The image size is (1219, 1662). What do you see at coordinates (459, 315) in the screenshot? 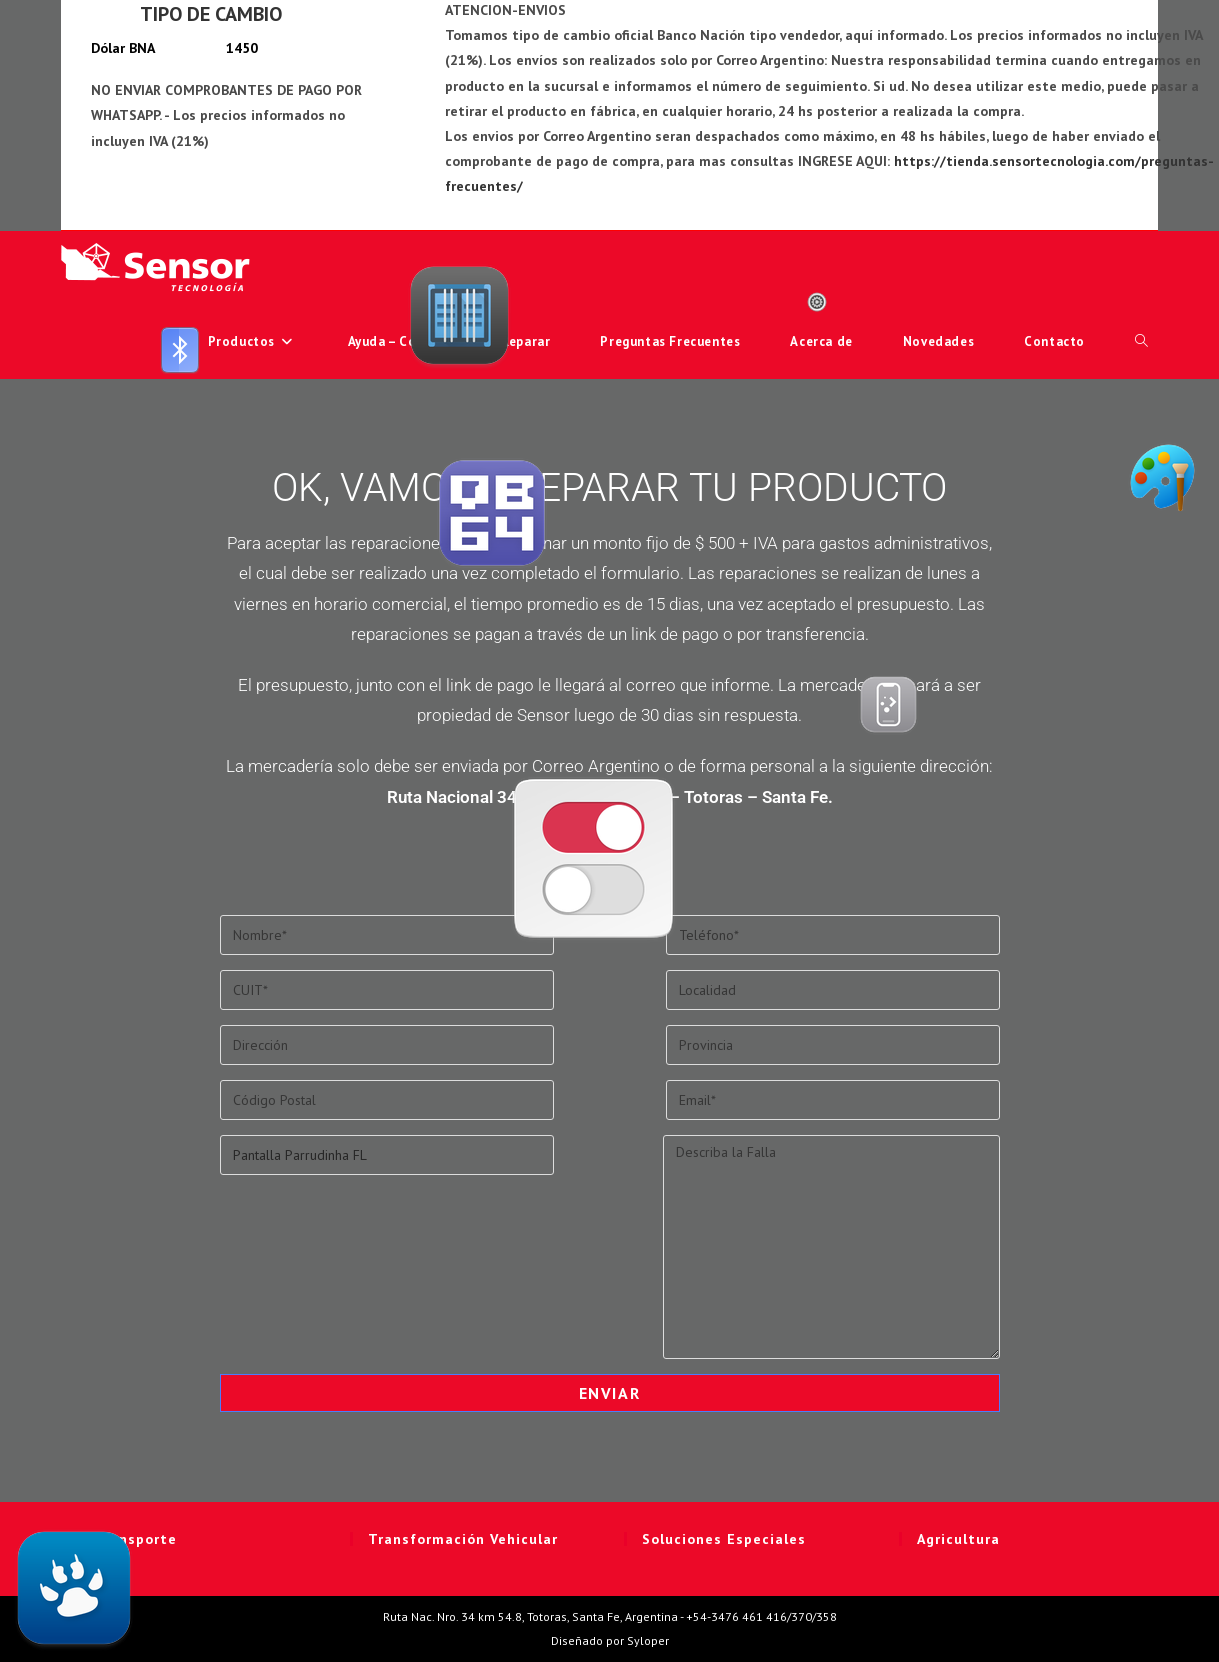
I see `open virtualization container settings` at bounding box center [459, 315].